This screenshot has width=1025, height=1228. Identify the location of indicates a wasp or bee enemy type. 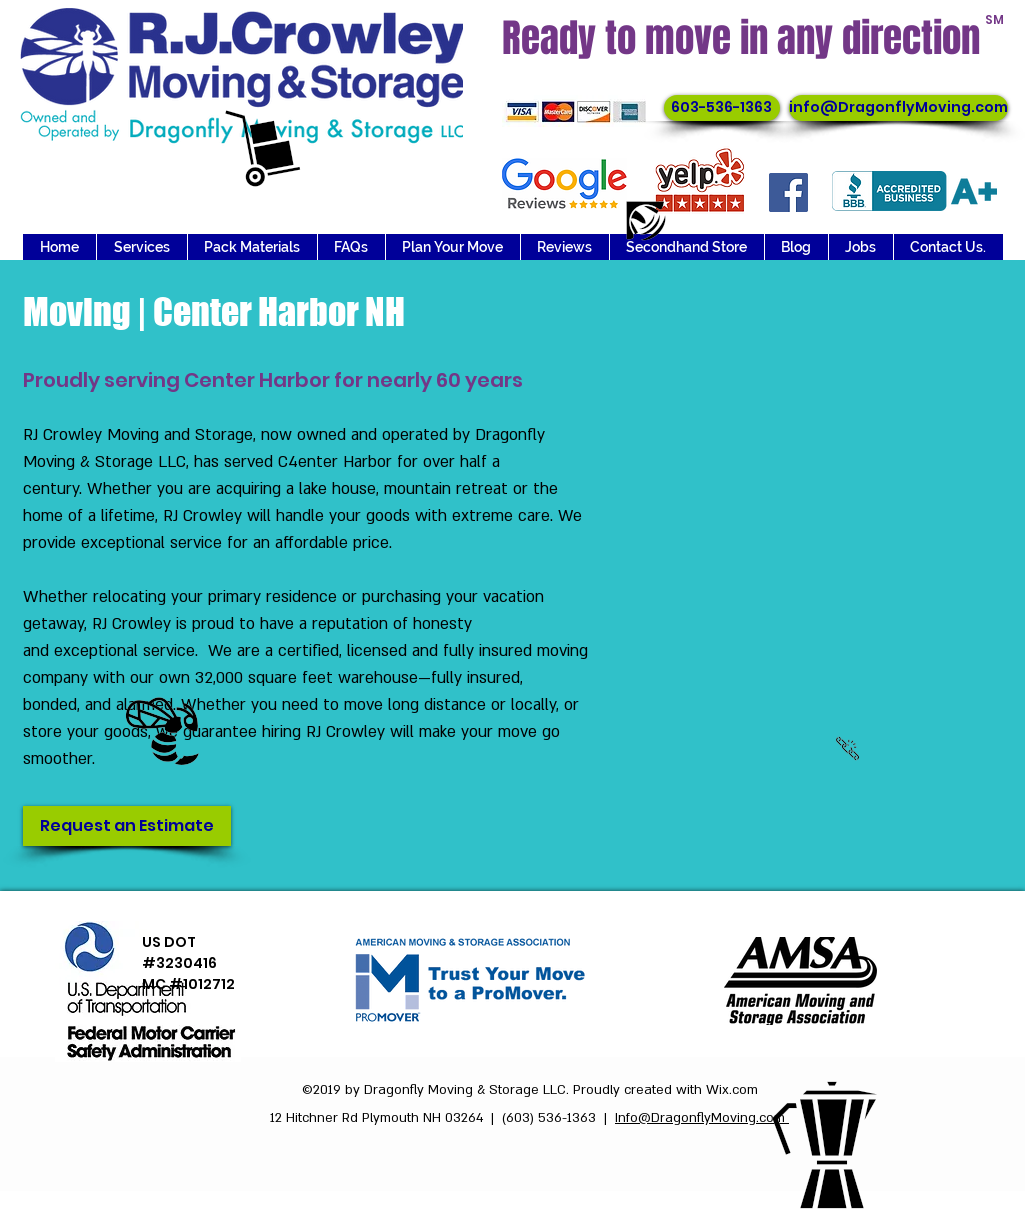
(162, 730).